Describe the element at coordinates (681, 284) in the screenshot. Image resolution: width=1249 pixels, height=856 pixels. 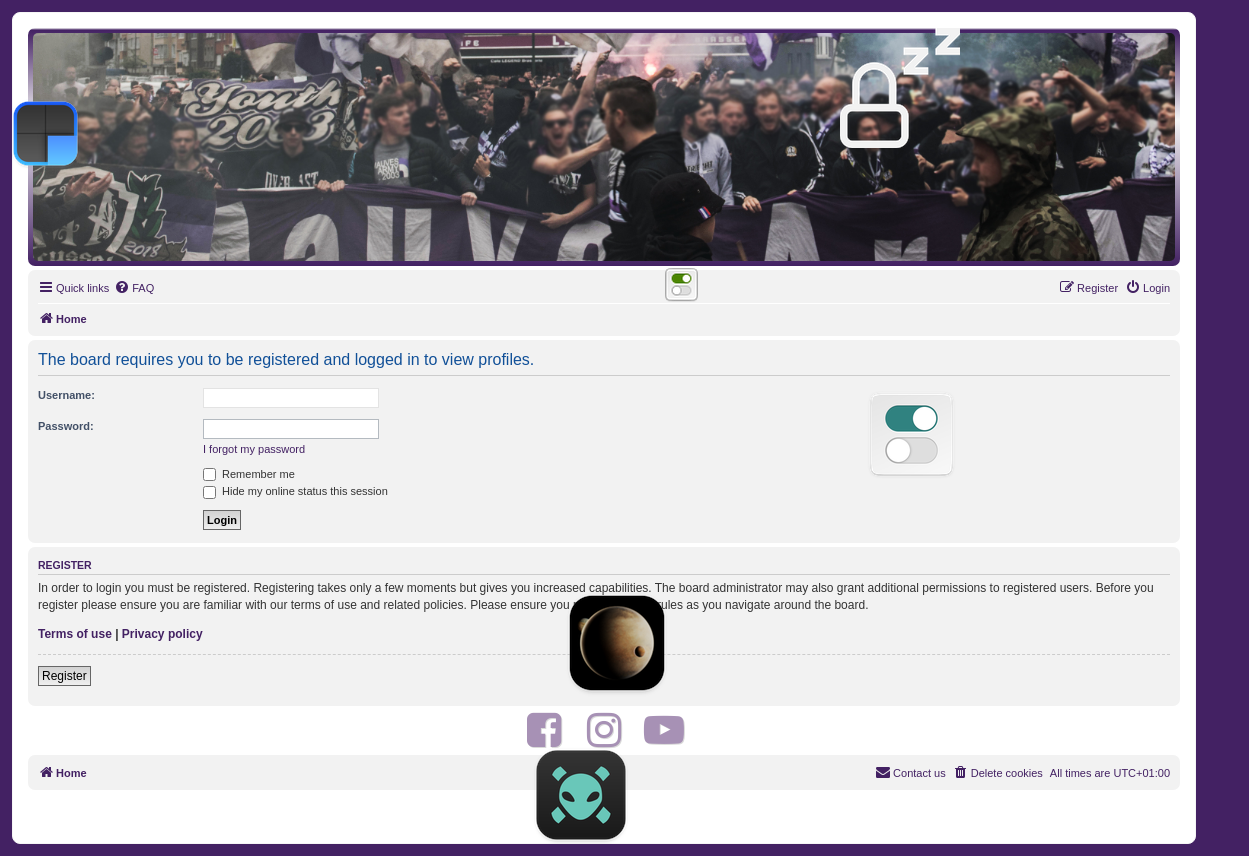
I see `open system tweaks or settings customization` at that location.